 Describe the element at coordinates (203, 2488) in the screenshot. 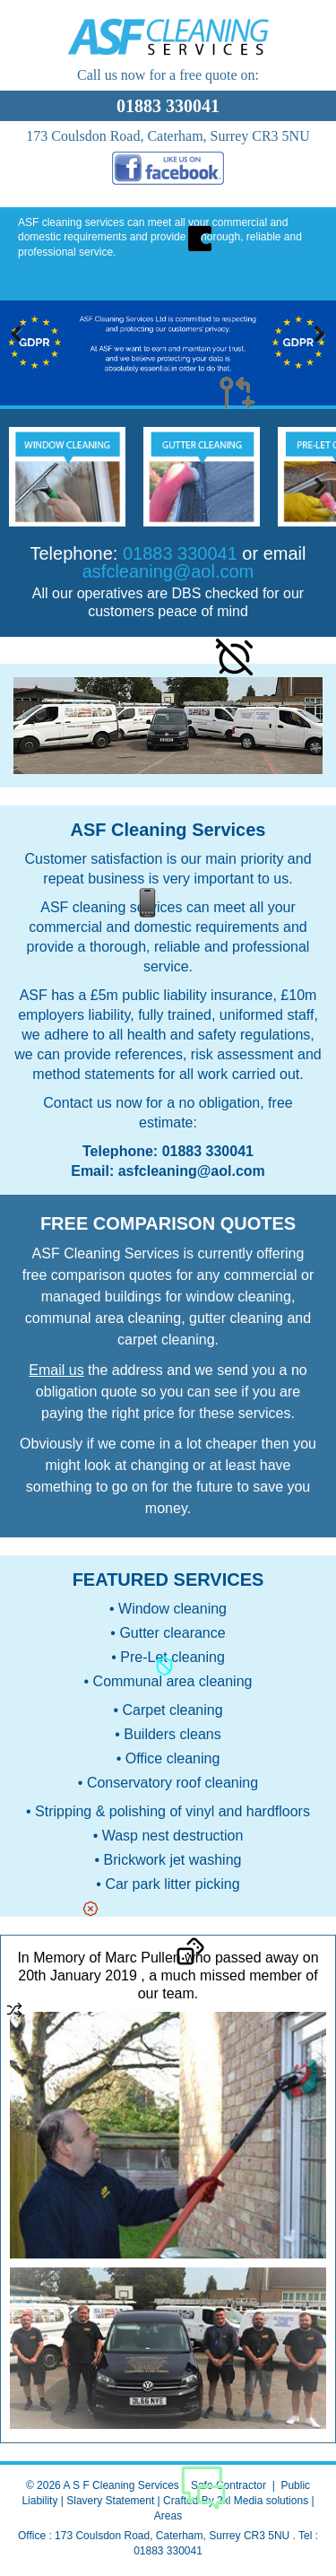

I see `open discussion thread or comments` at that location.